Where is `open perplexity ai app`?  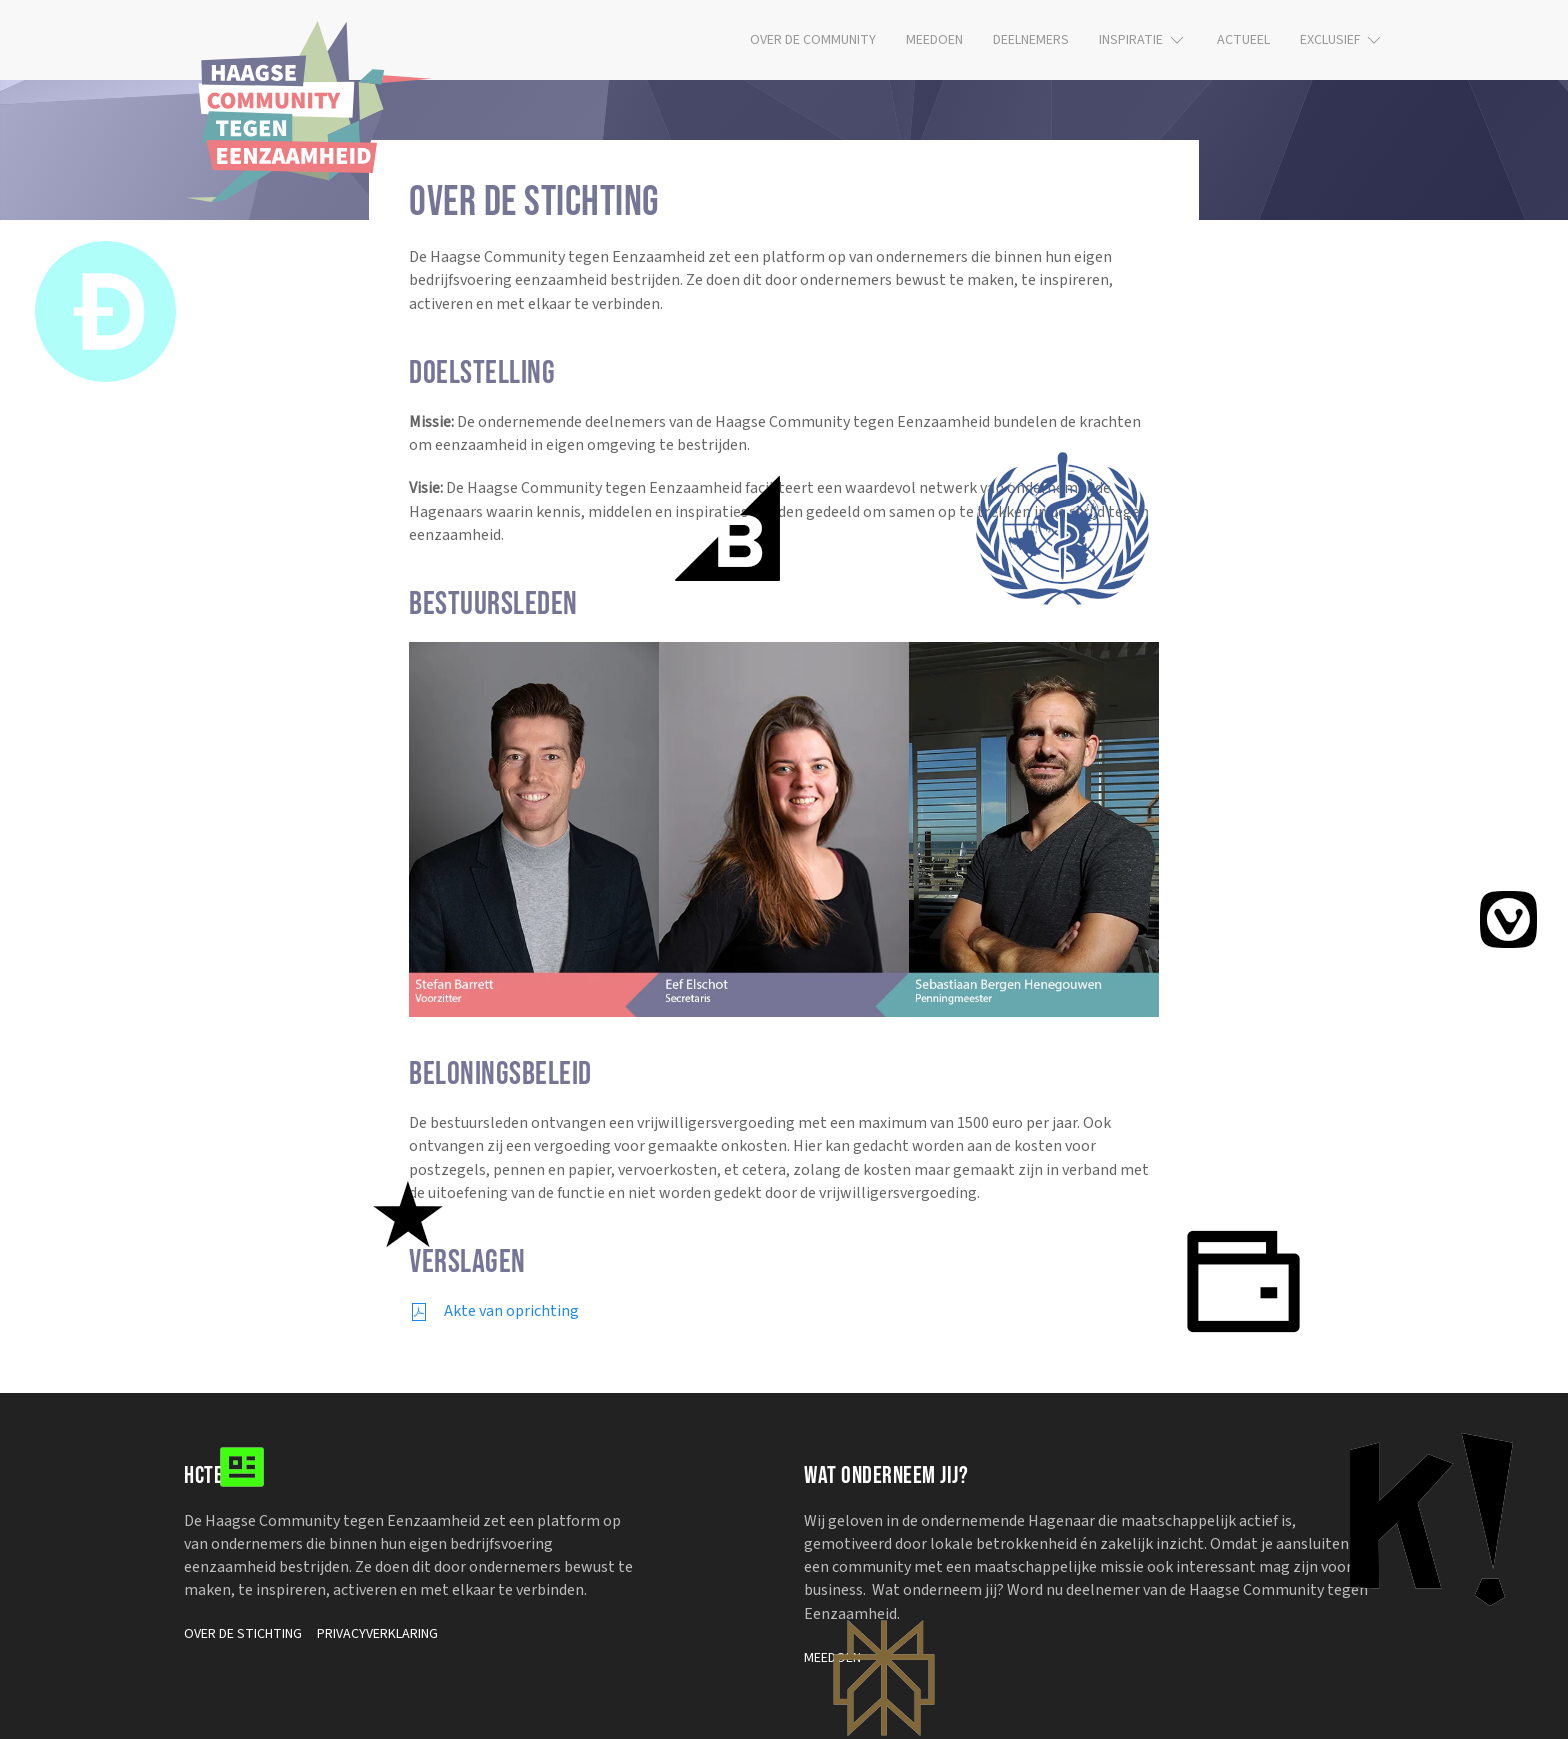
open perplexity ai app is located at coordinates (884, 1678).